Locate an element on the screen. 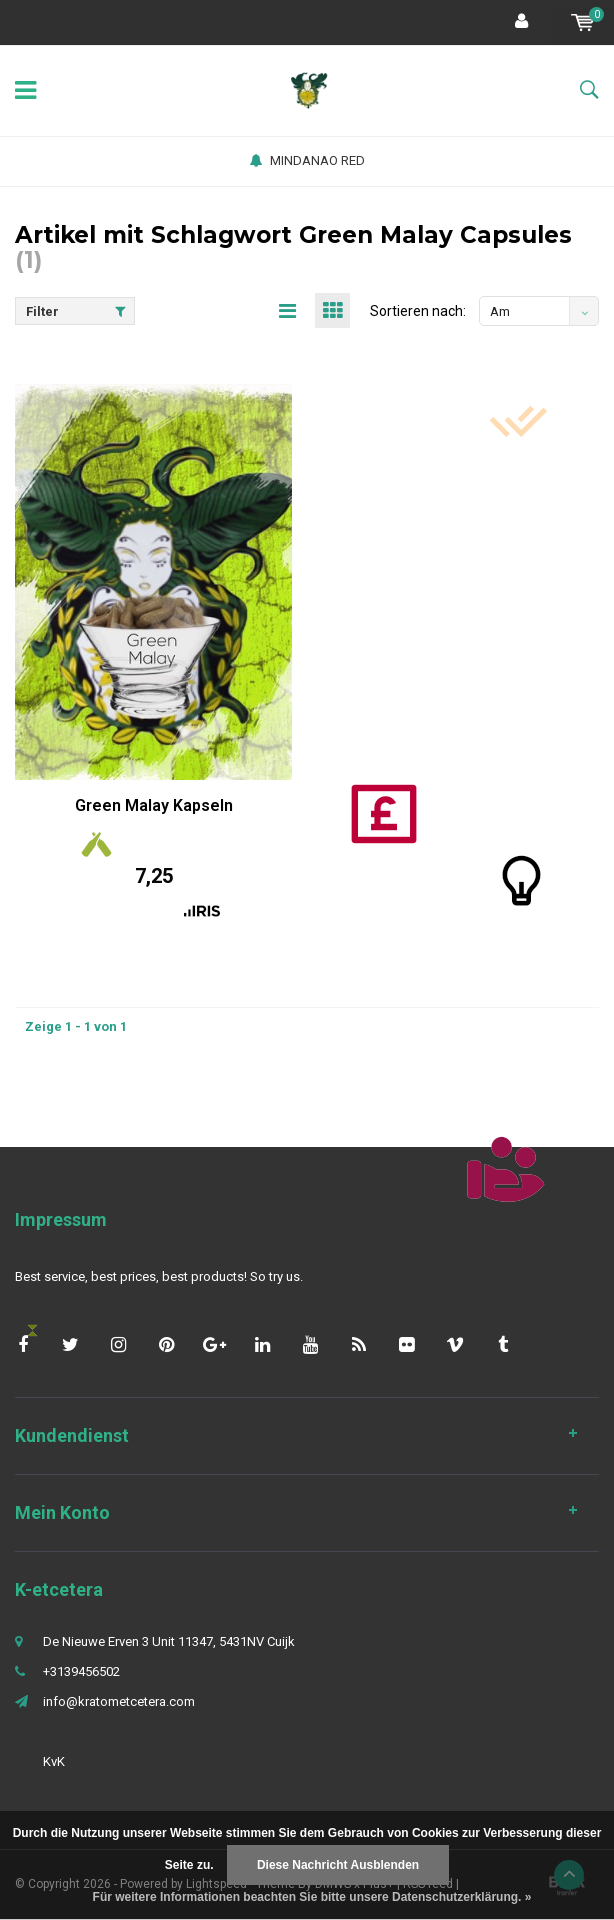  iris brand logo is located at coordinates (202, 911).